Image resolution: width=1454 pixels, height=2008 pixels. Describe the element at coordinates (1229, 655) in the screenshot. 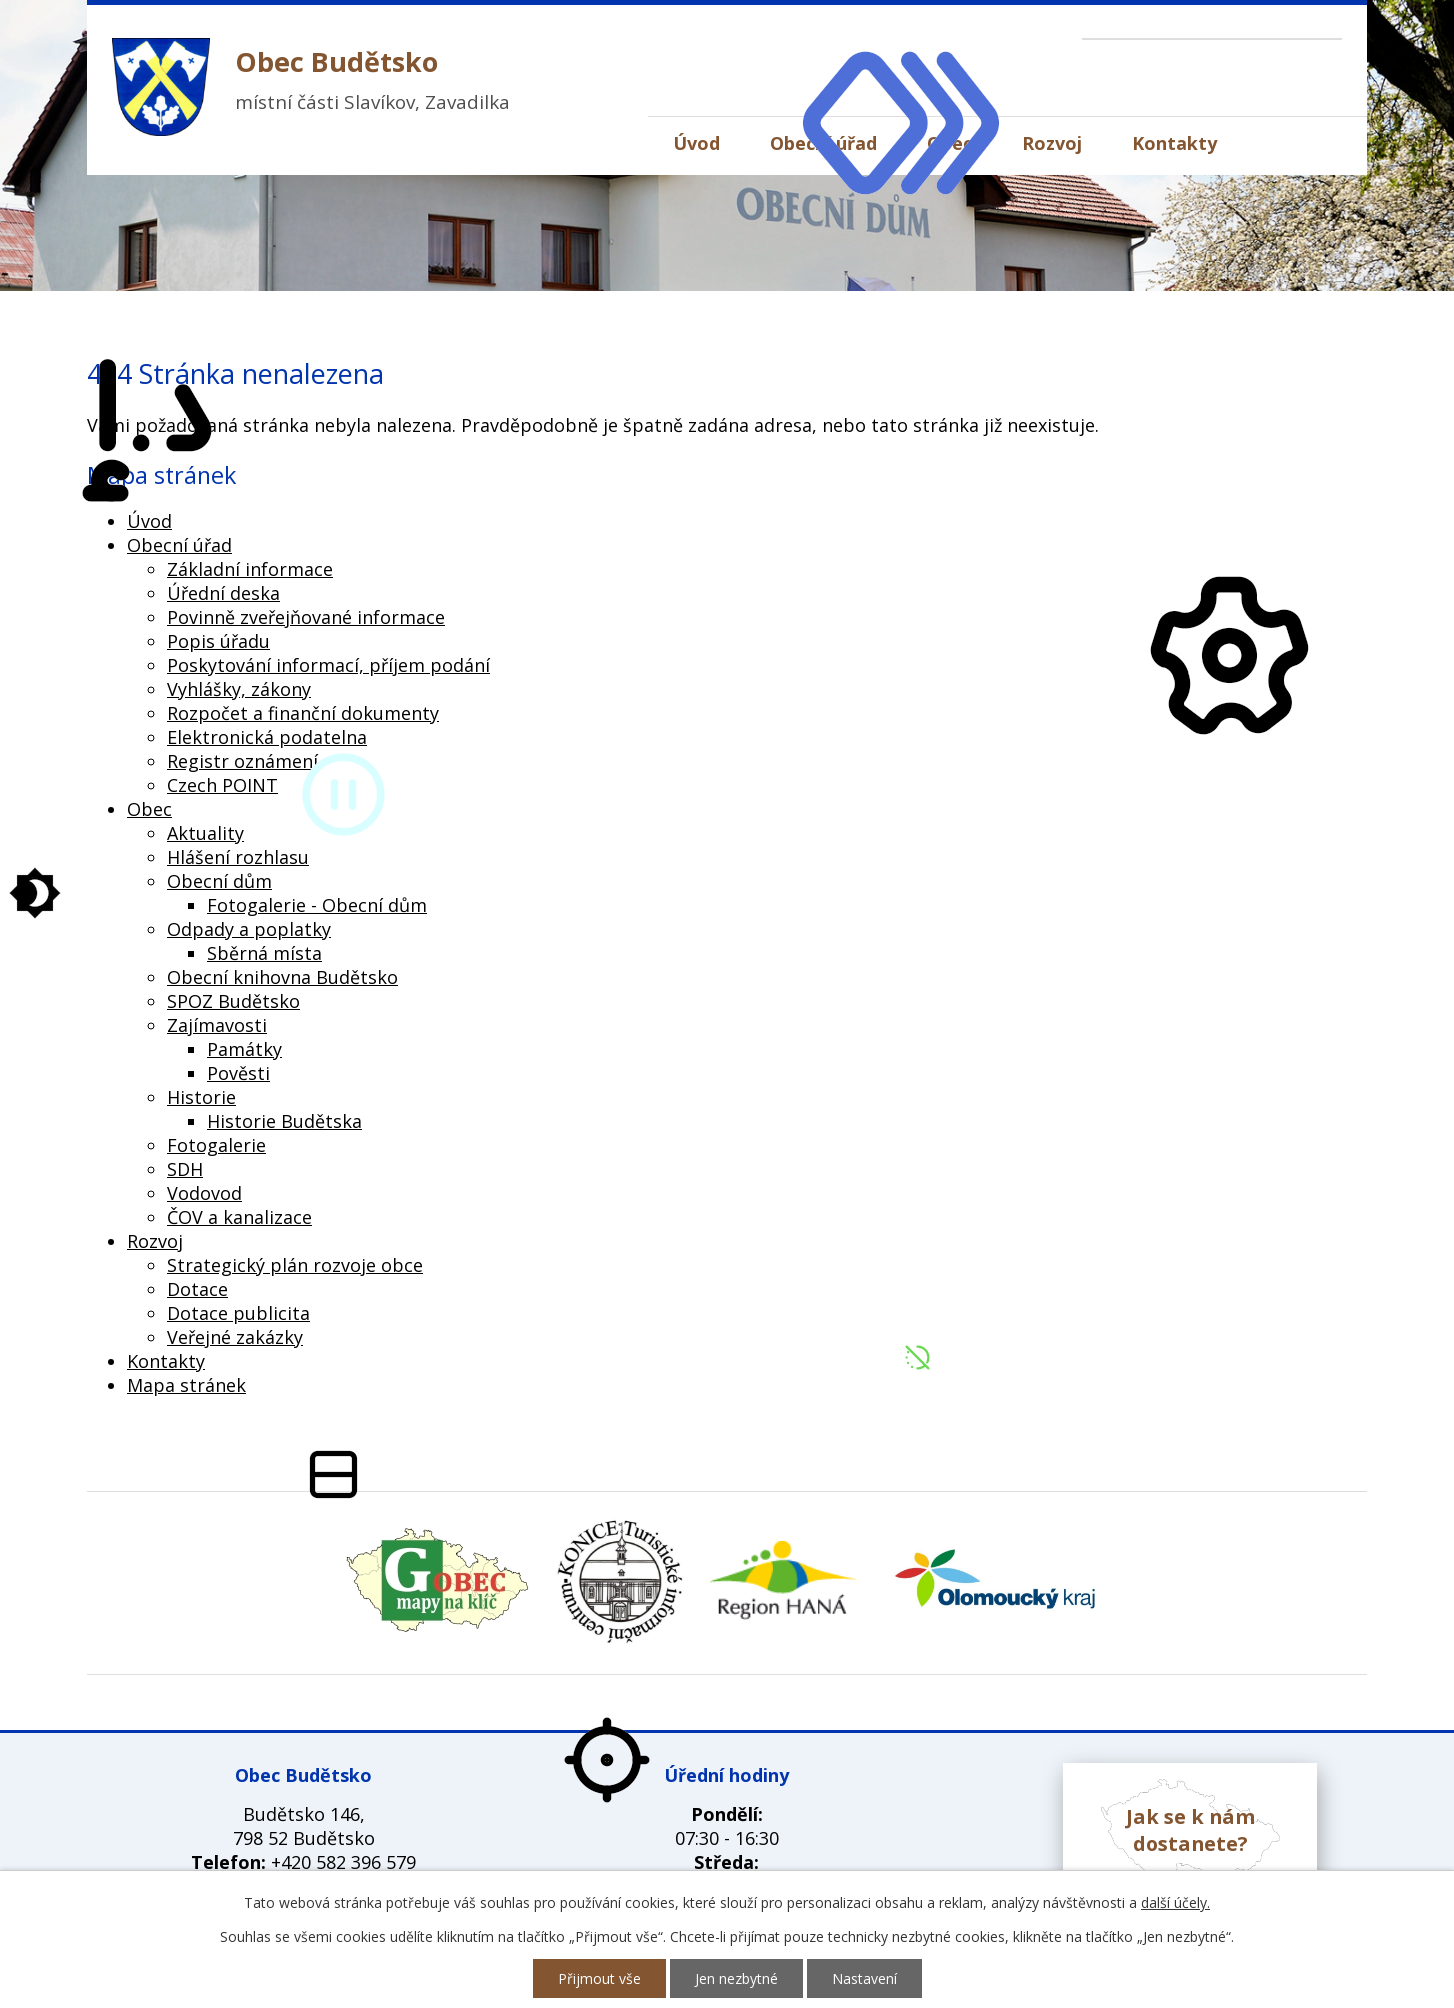

I see `access app settings` at that location.